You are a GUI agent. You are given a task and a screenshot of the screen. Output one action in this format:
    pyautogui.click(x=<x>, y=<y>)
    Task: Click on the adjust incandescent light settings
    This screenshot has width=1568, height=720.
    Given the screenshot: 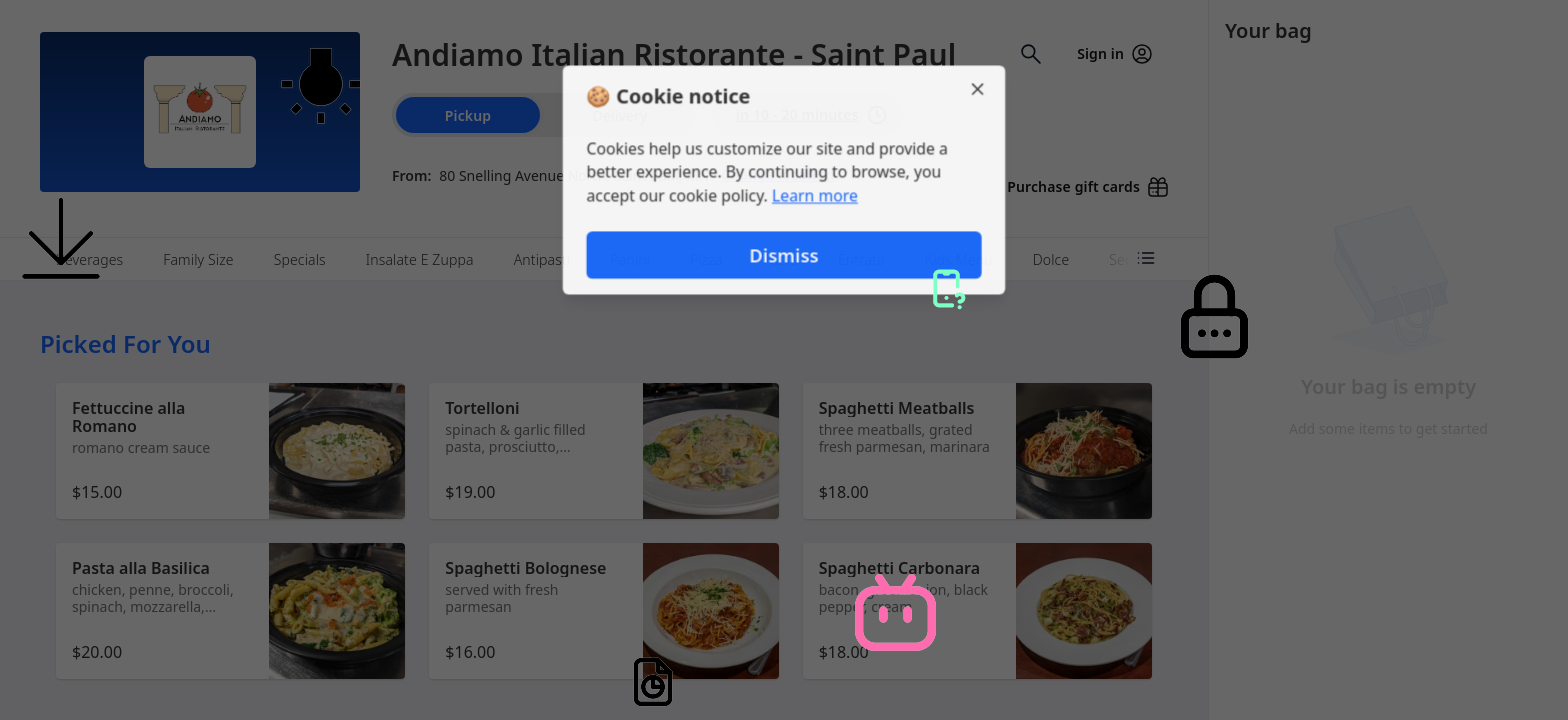 What is the action you would take?
    pyautogui.click(x=321, y=84)
    